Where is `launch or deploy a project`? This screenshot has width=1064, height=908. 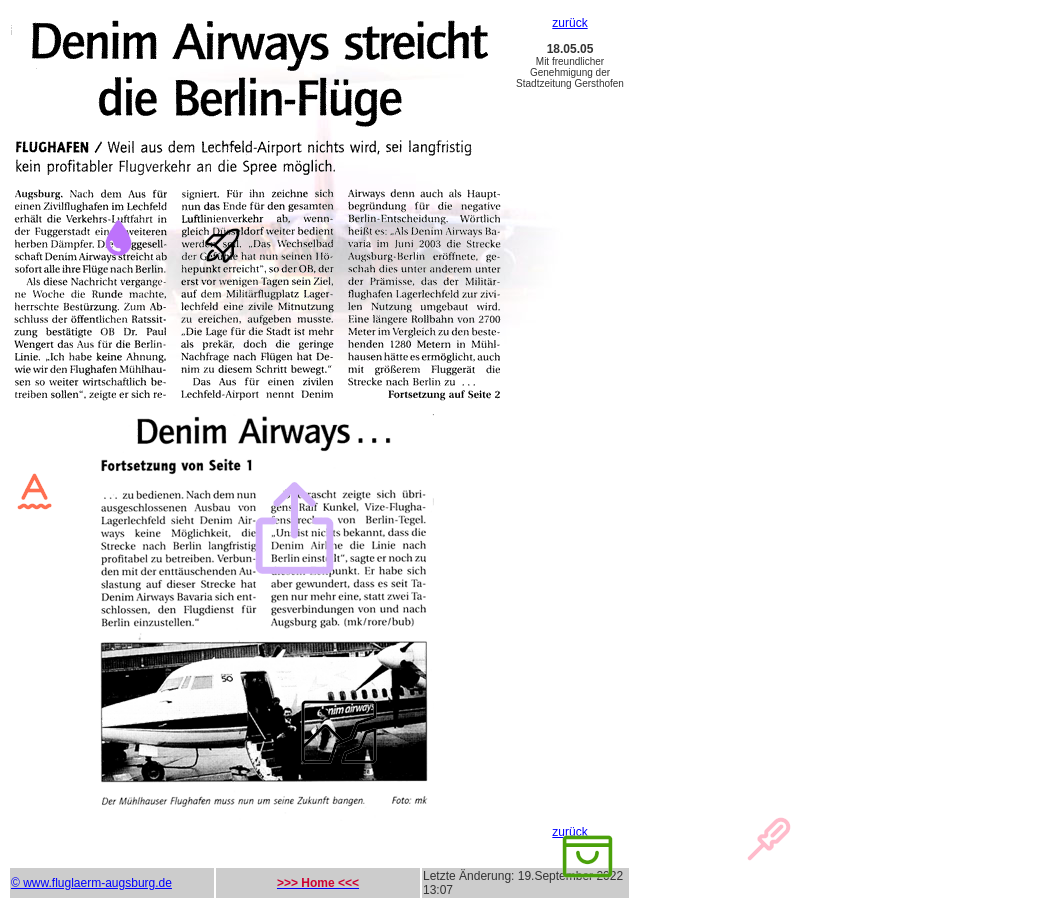
launch or deploy a project is located at coordinates (223, 245).